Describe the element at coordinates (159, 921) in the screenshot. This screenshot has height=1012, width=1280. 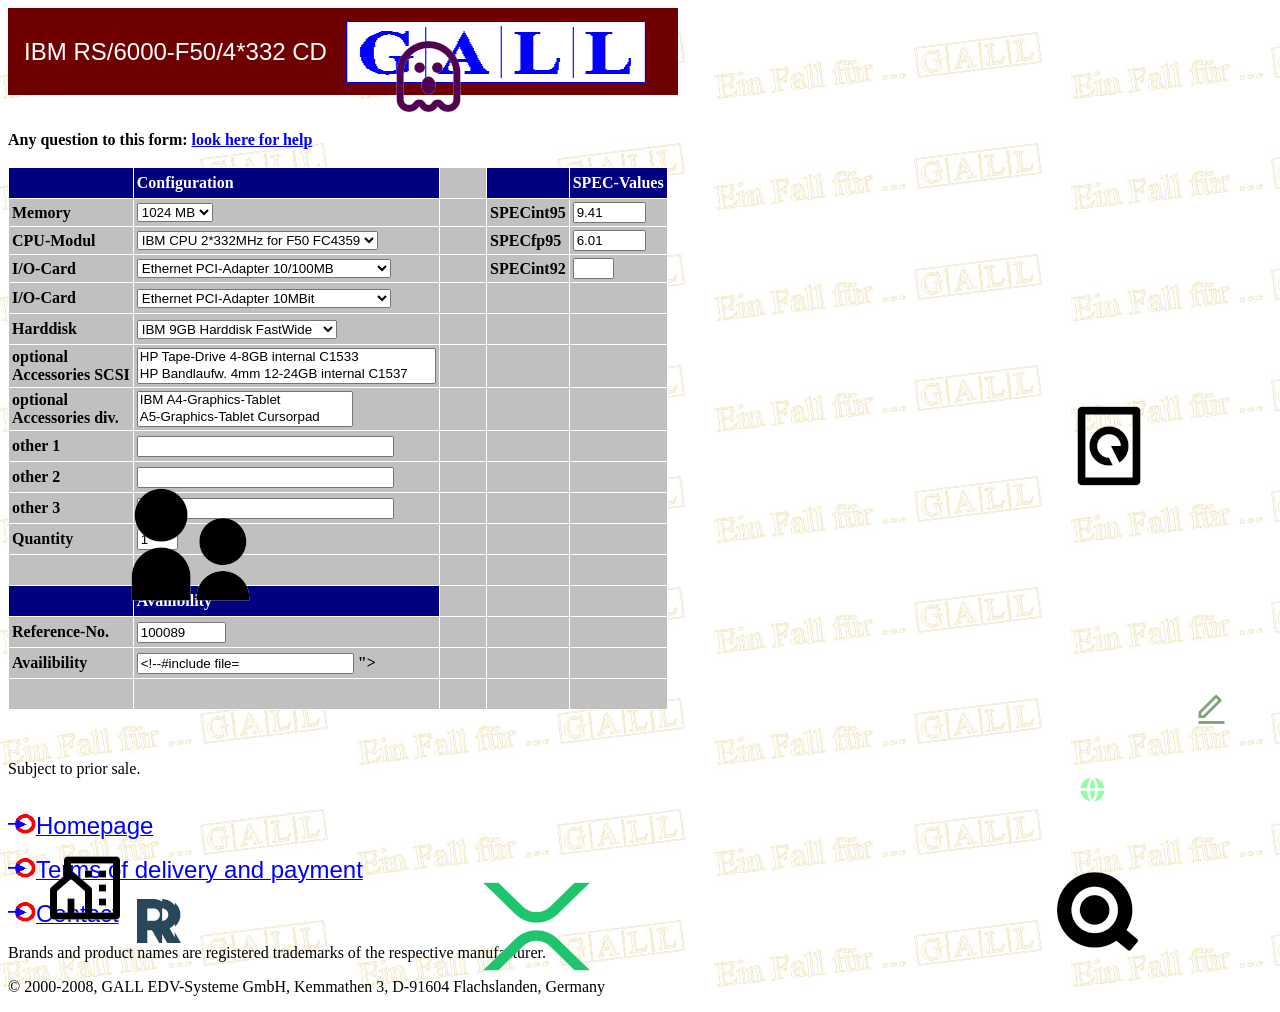
I see `remedy entertainment company logo` at that location.